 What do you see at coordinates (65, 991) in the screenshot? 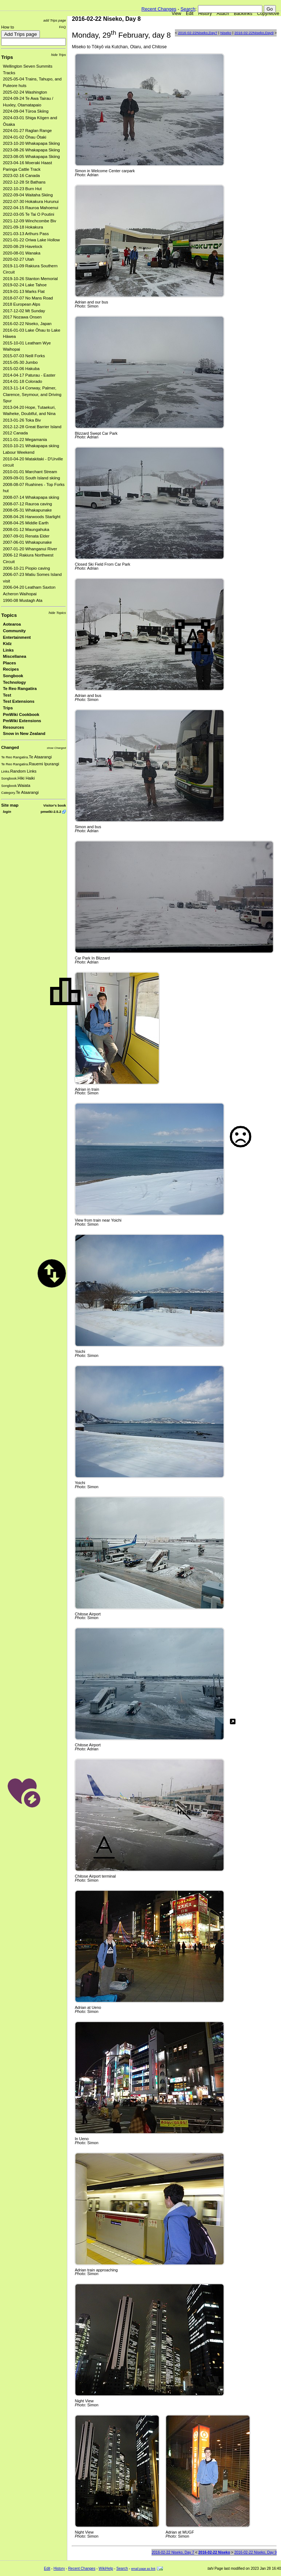
I see `view leaderboard rankings` at bounding box center [65, 991].